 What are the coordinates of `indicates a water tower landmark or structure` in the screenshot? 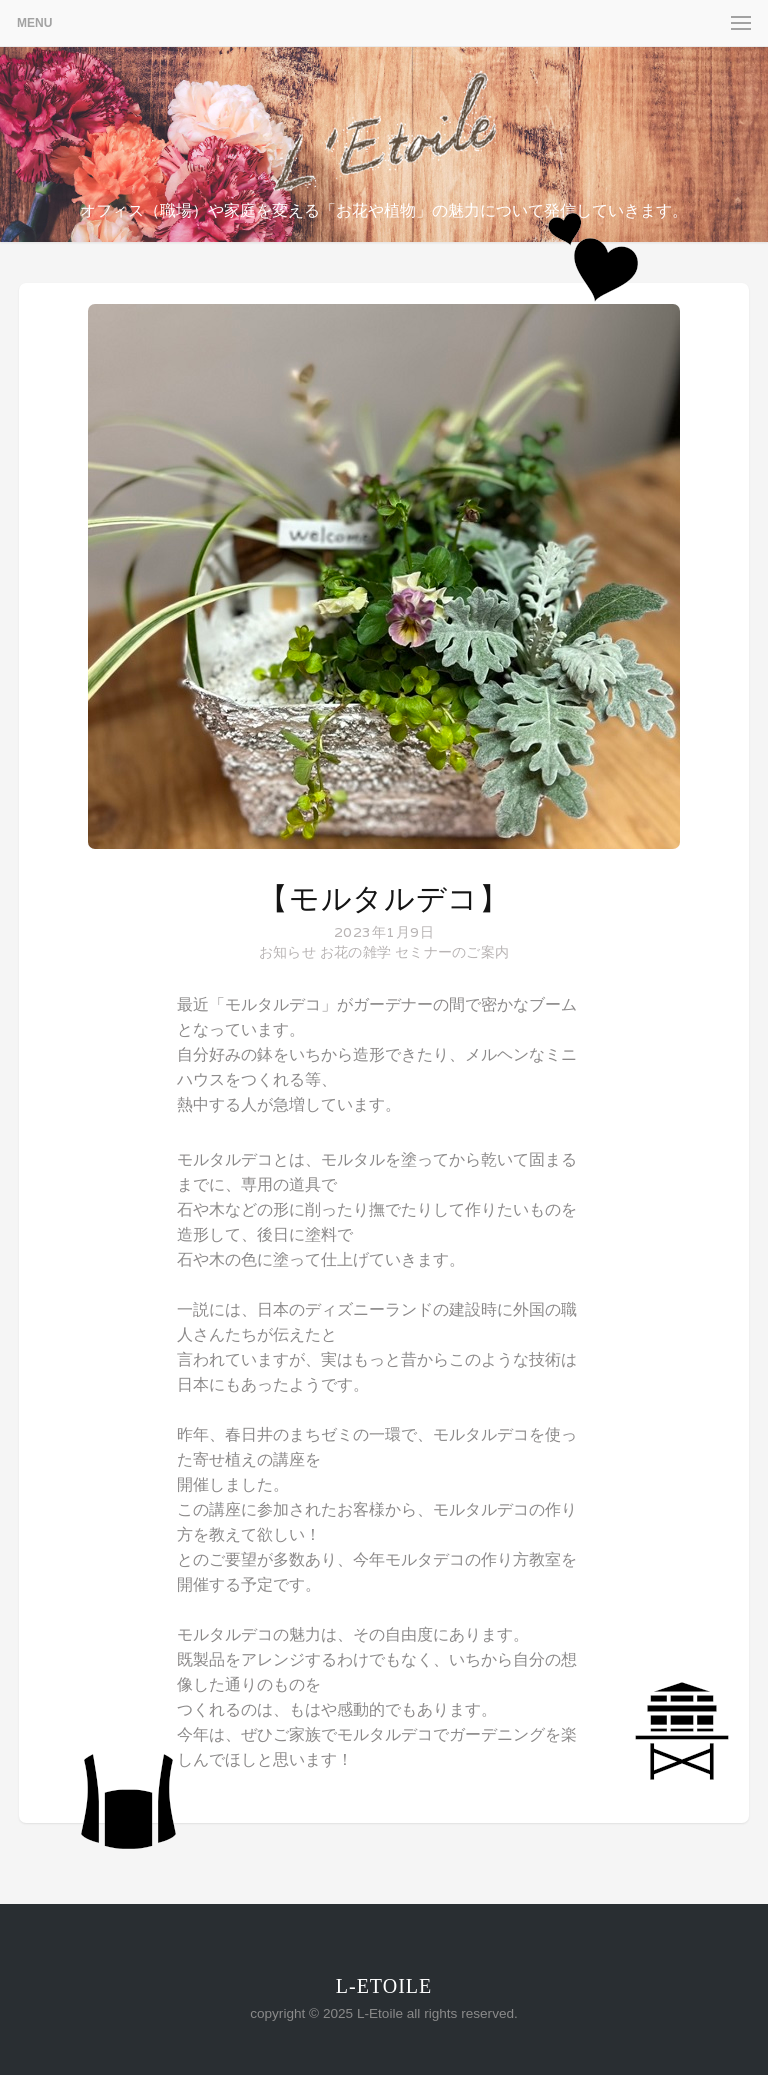 It's located at (682, 1730).